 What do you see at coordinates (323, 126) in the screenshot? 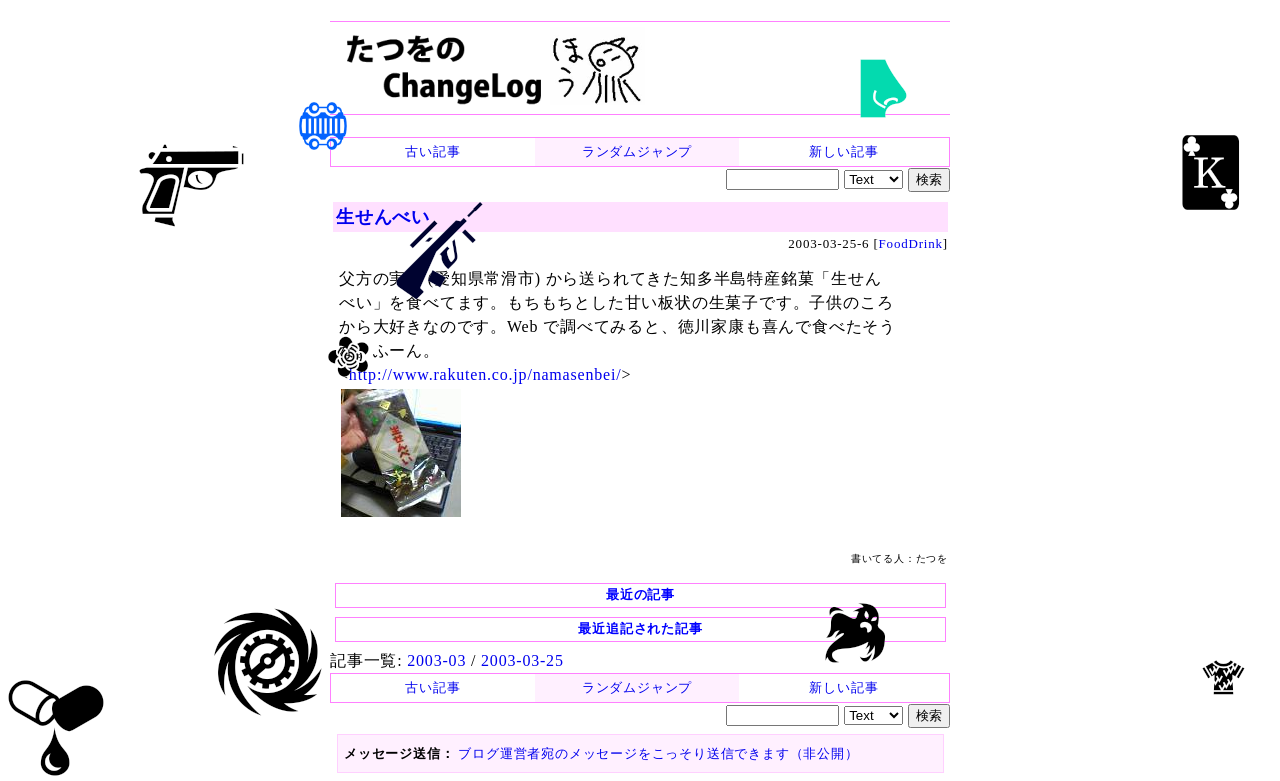
I see `transport or logistics game item` at bounding box center [323, 126].